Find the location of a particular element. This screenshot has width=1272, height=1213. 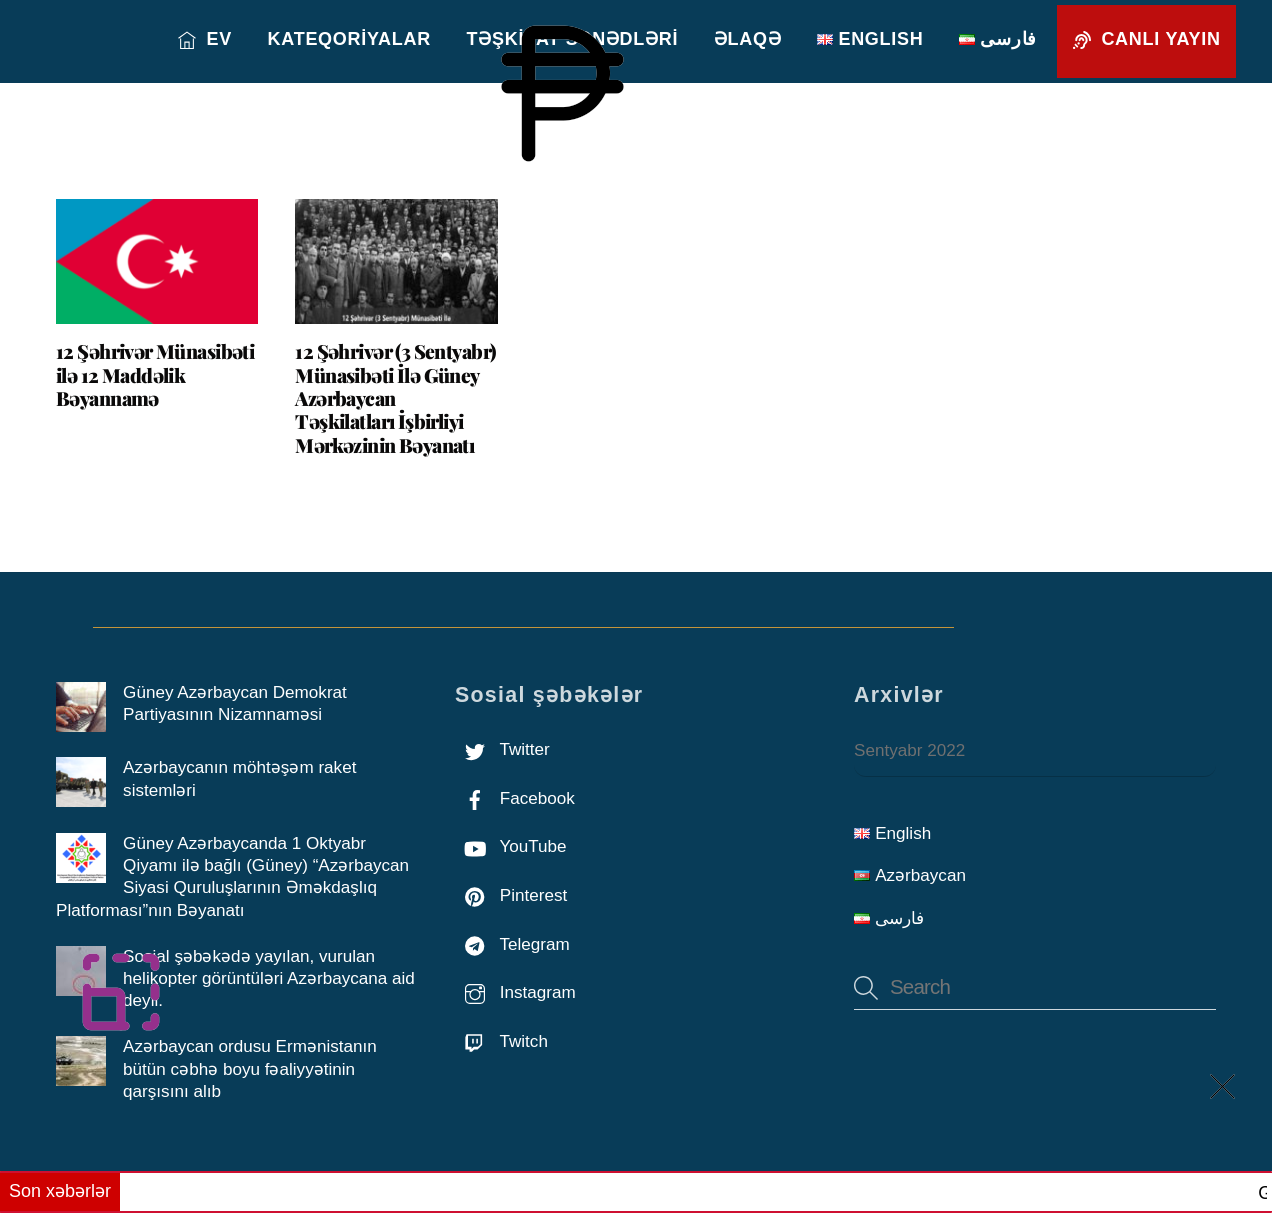

close a window or dialog is located at coordinates (1222, 1086).